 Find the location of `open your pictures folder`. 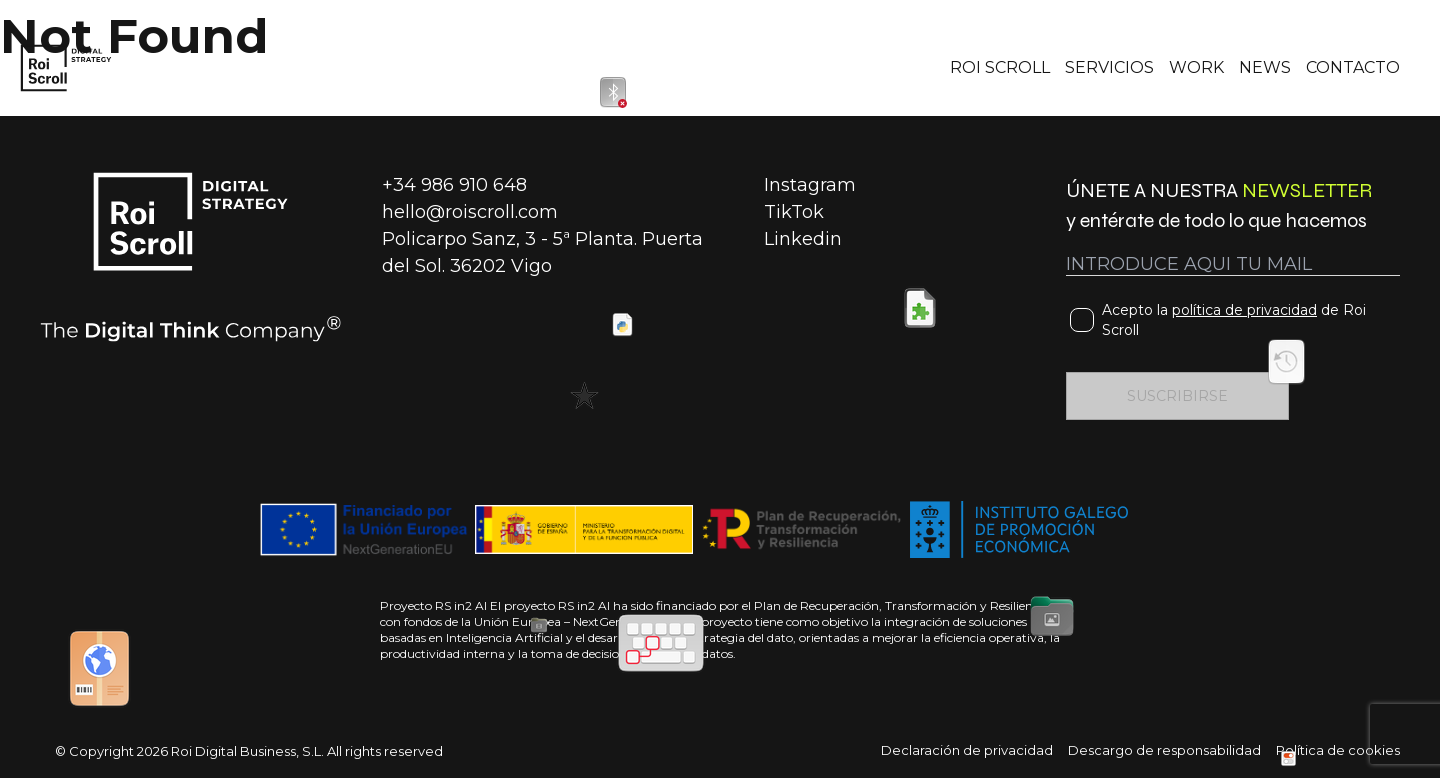

open your pictures folder is located at coordinates (1052, 616).